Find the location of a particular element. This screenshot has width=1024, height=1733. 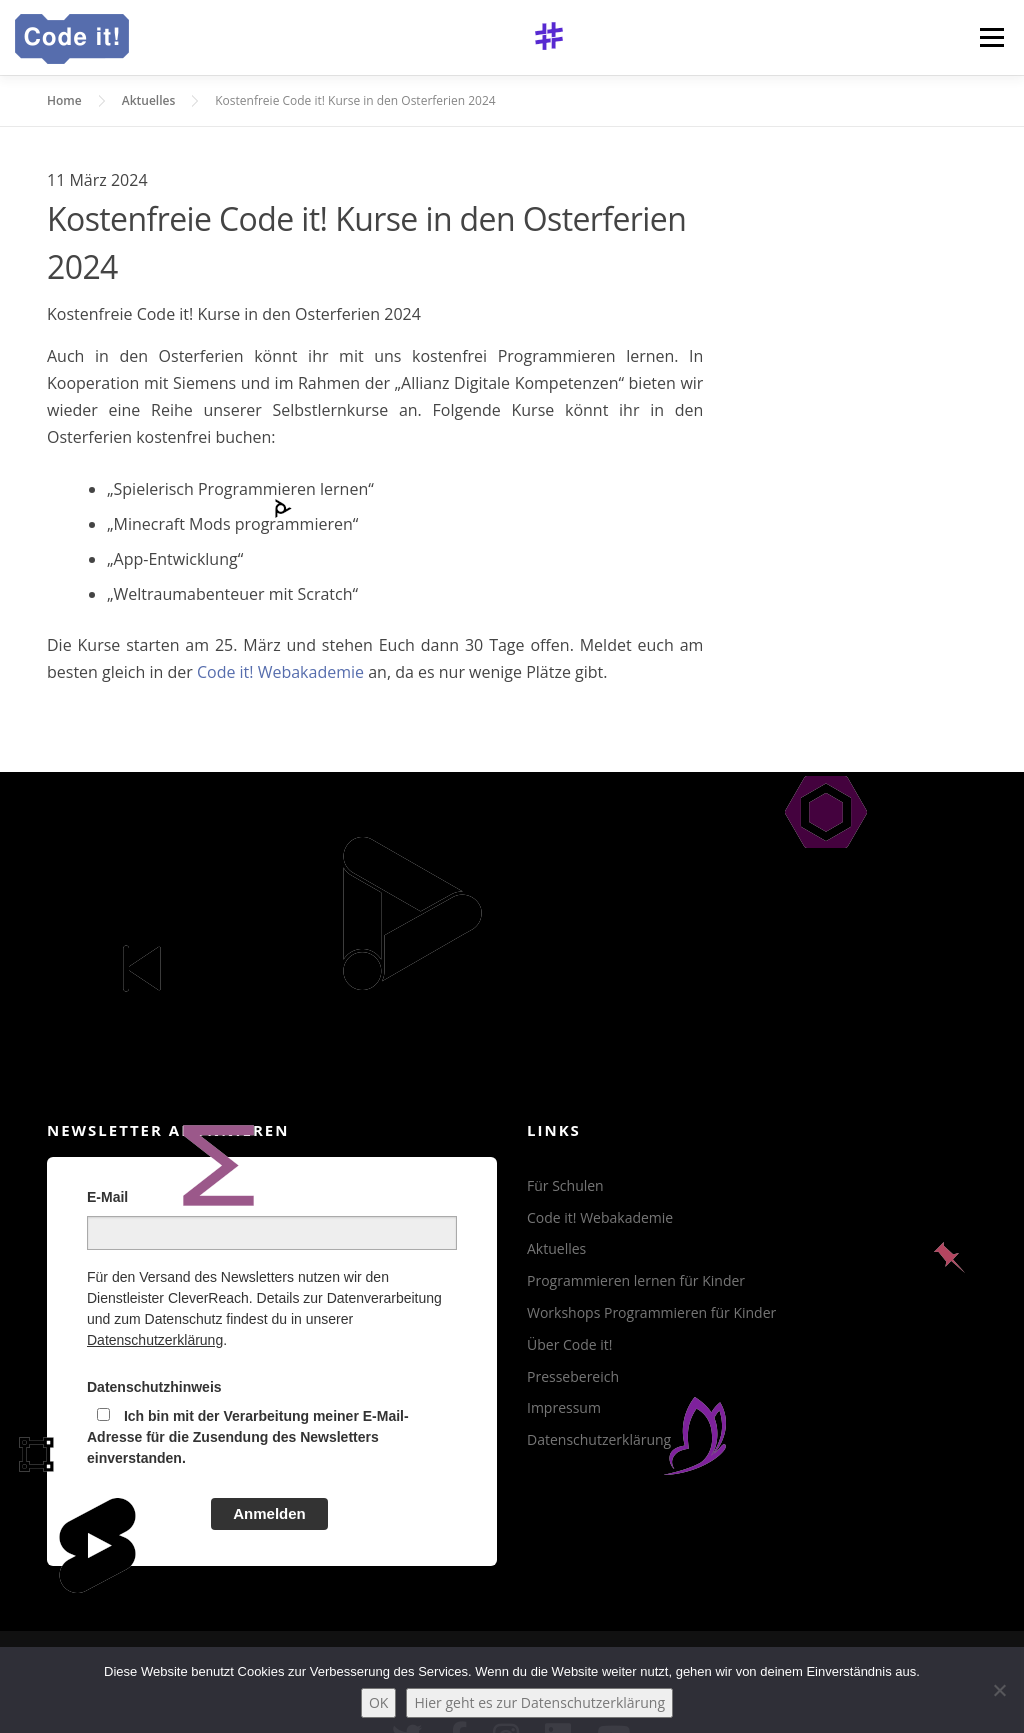

open youtube shorts is located at coordinates (97, 1545).